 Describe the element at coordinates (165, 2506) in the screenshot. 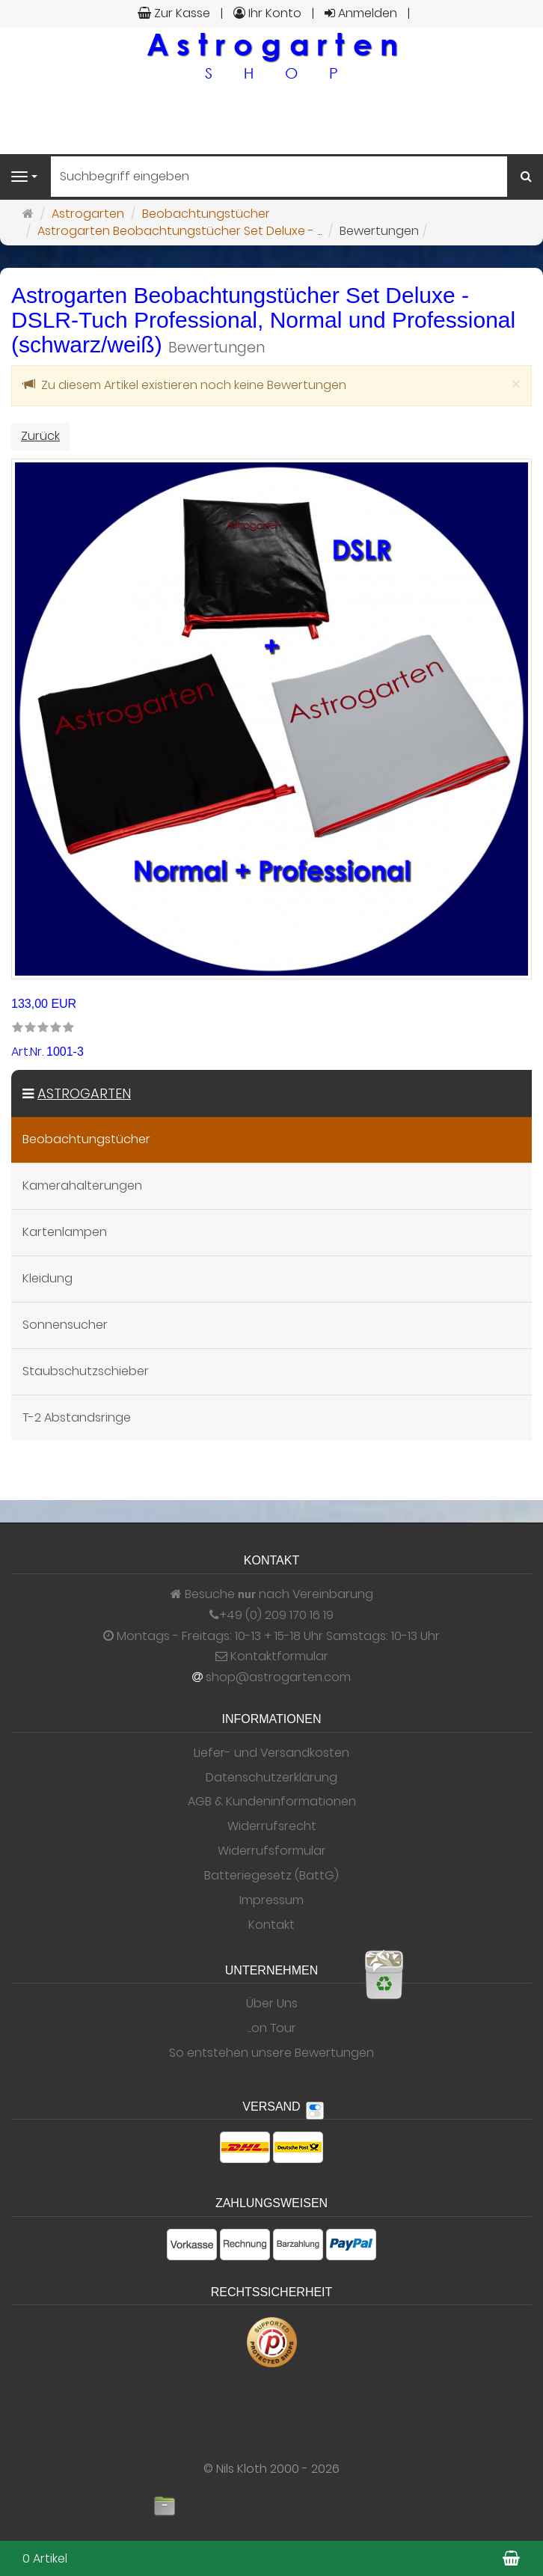

I see `open the nautilus file manager` at that location.